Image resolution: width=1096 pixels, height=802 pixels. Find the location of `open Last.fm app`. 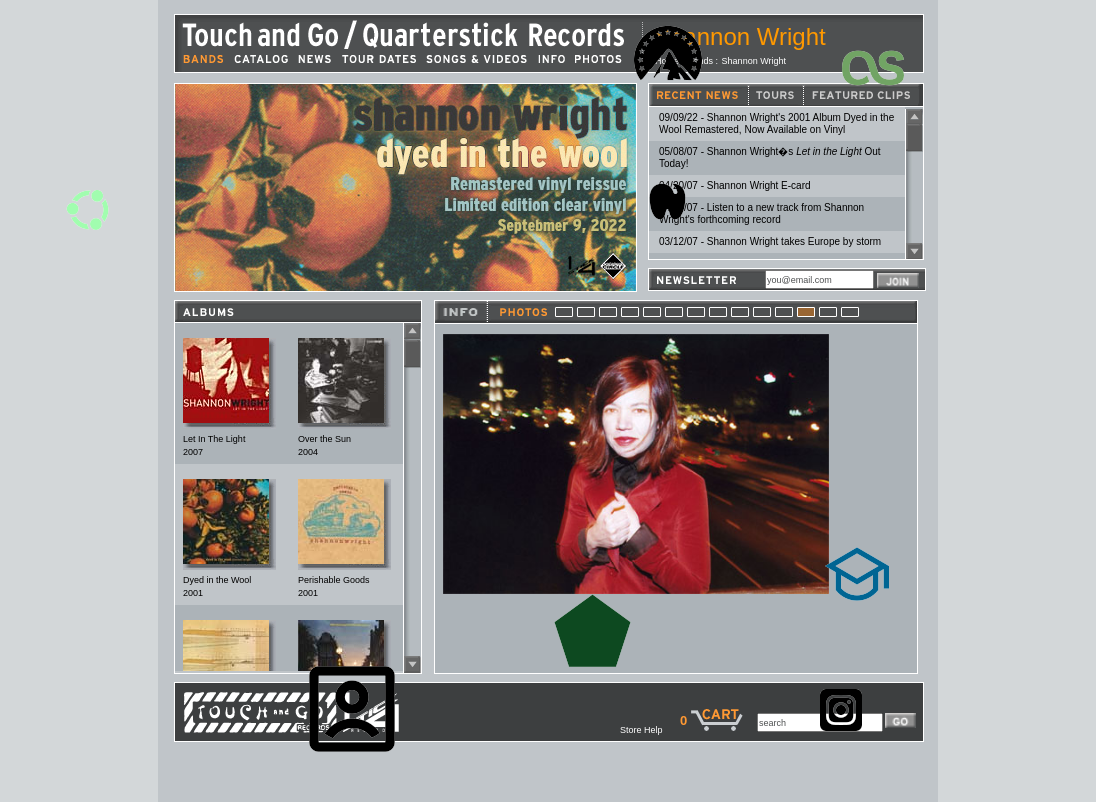

open Last.fm app is located at coordinates (873, 68).